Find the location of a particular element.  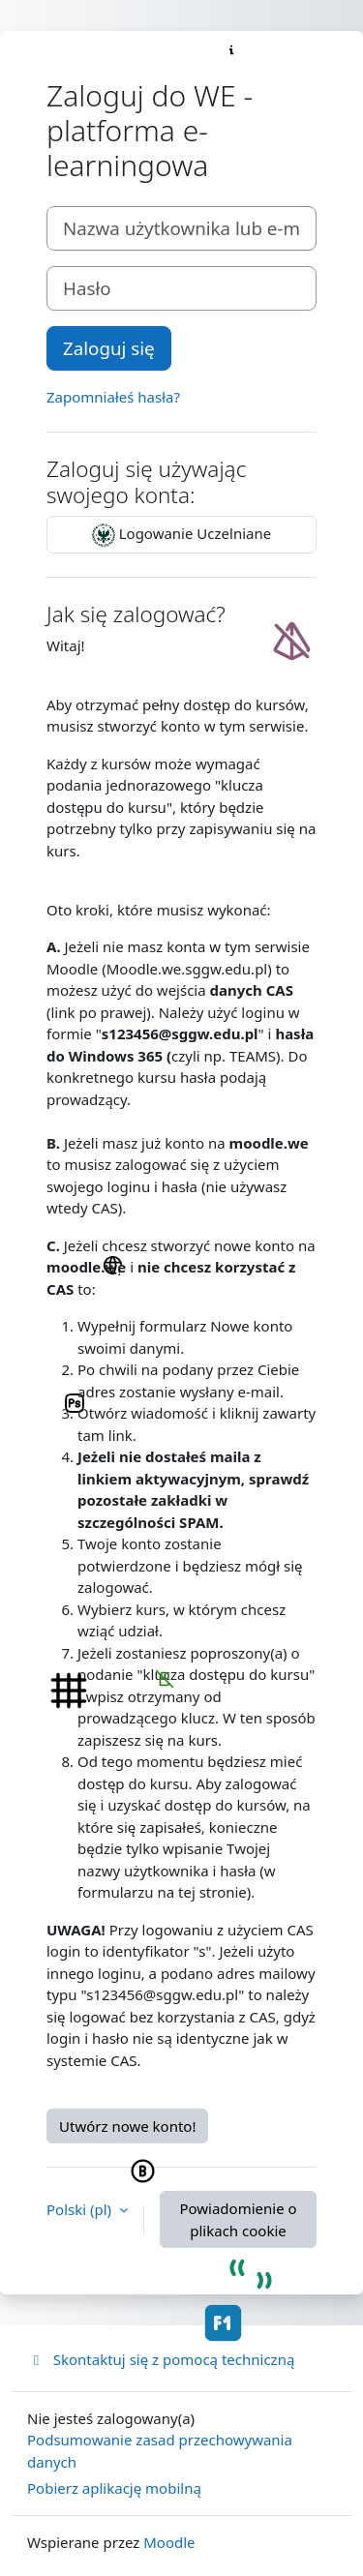

view testimonials or customer quotes is located at coordinates (251, 2274).